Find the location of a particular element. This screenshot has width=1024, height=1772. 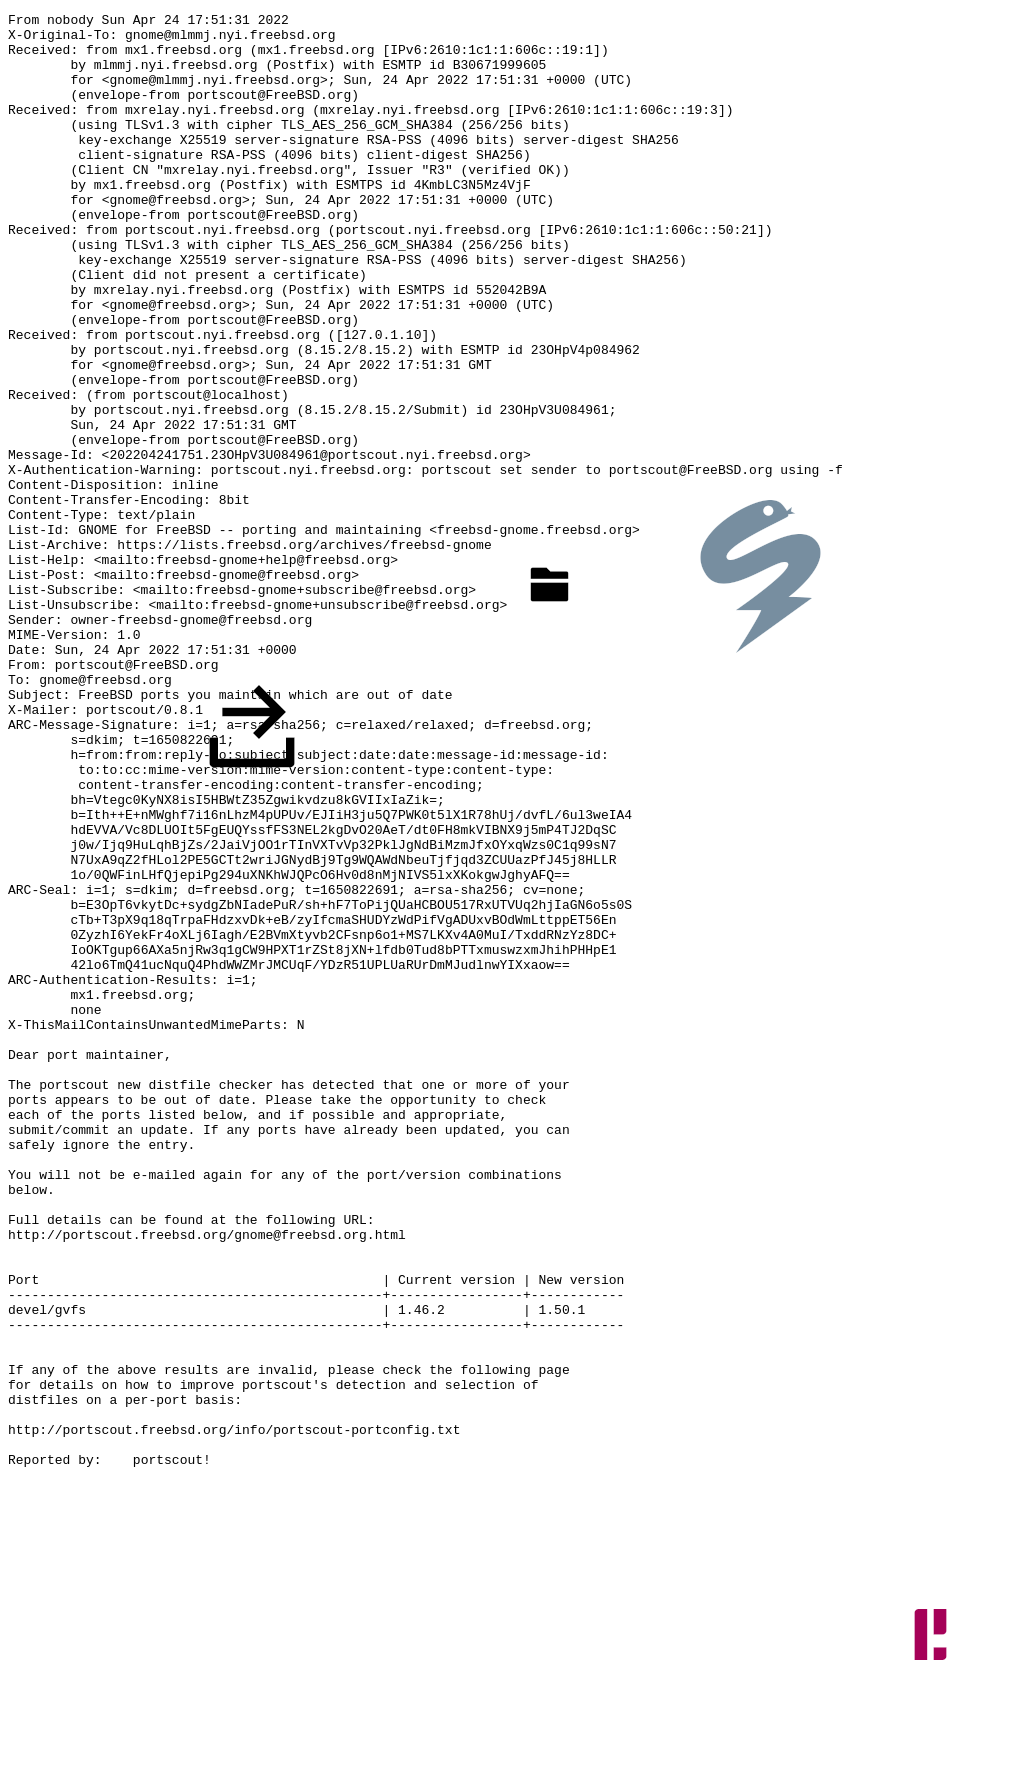

open the pleroma app is located at coordinates (930, 1634).